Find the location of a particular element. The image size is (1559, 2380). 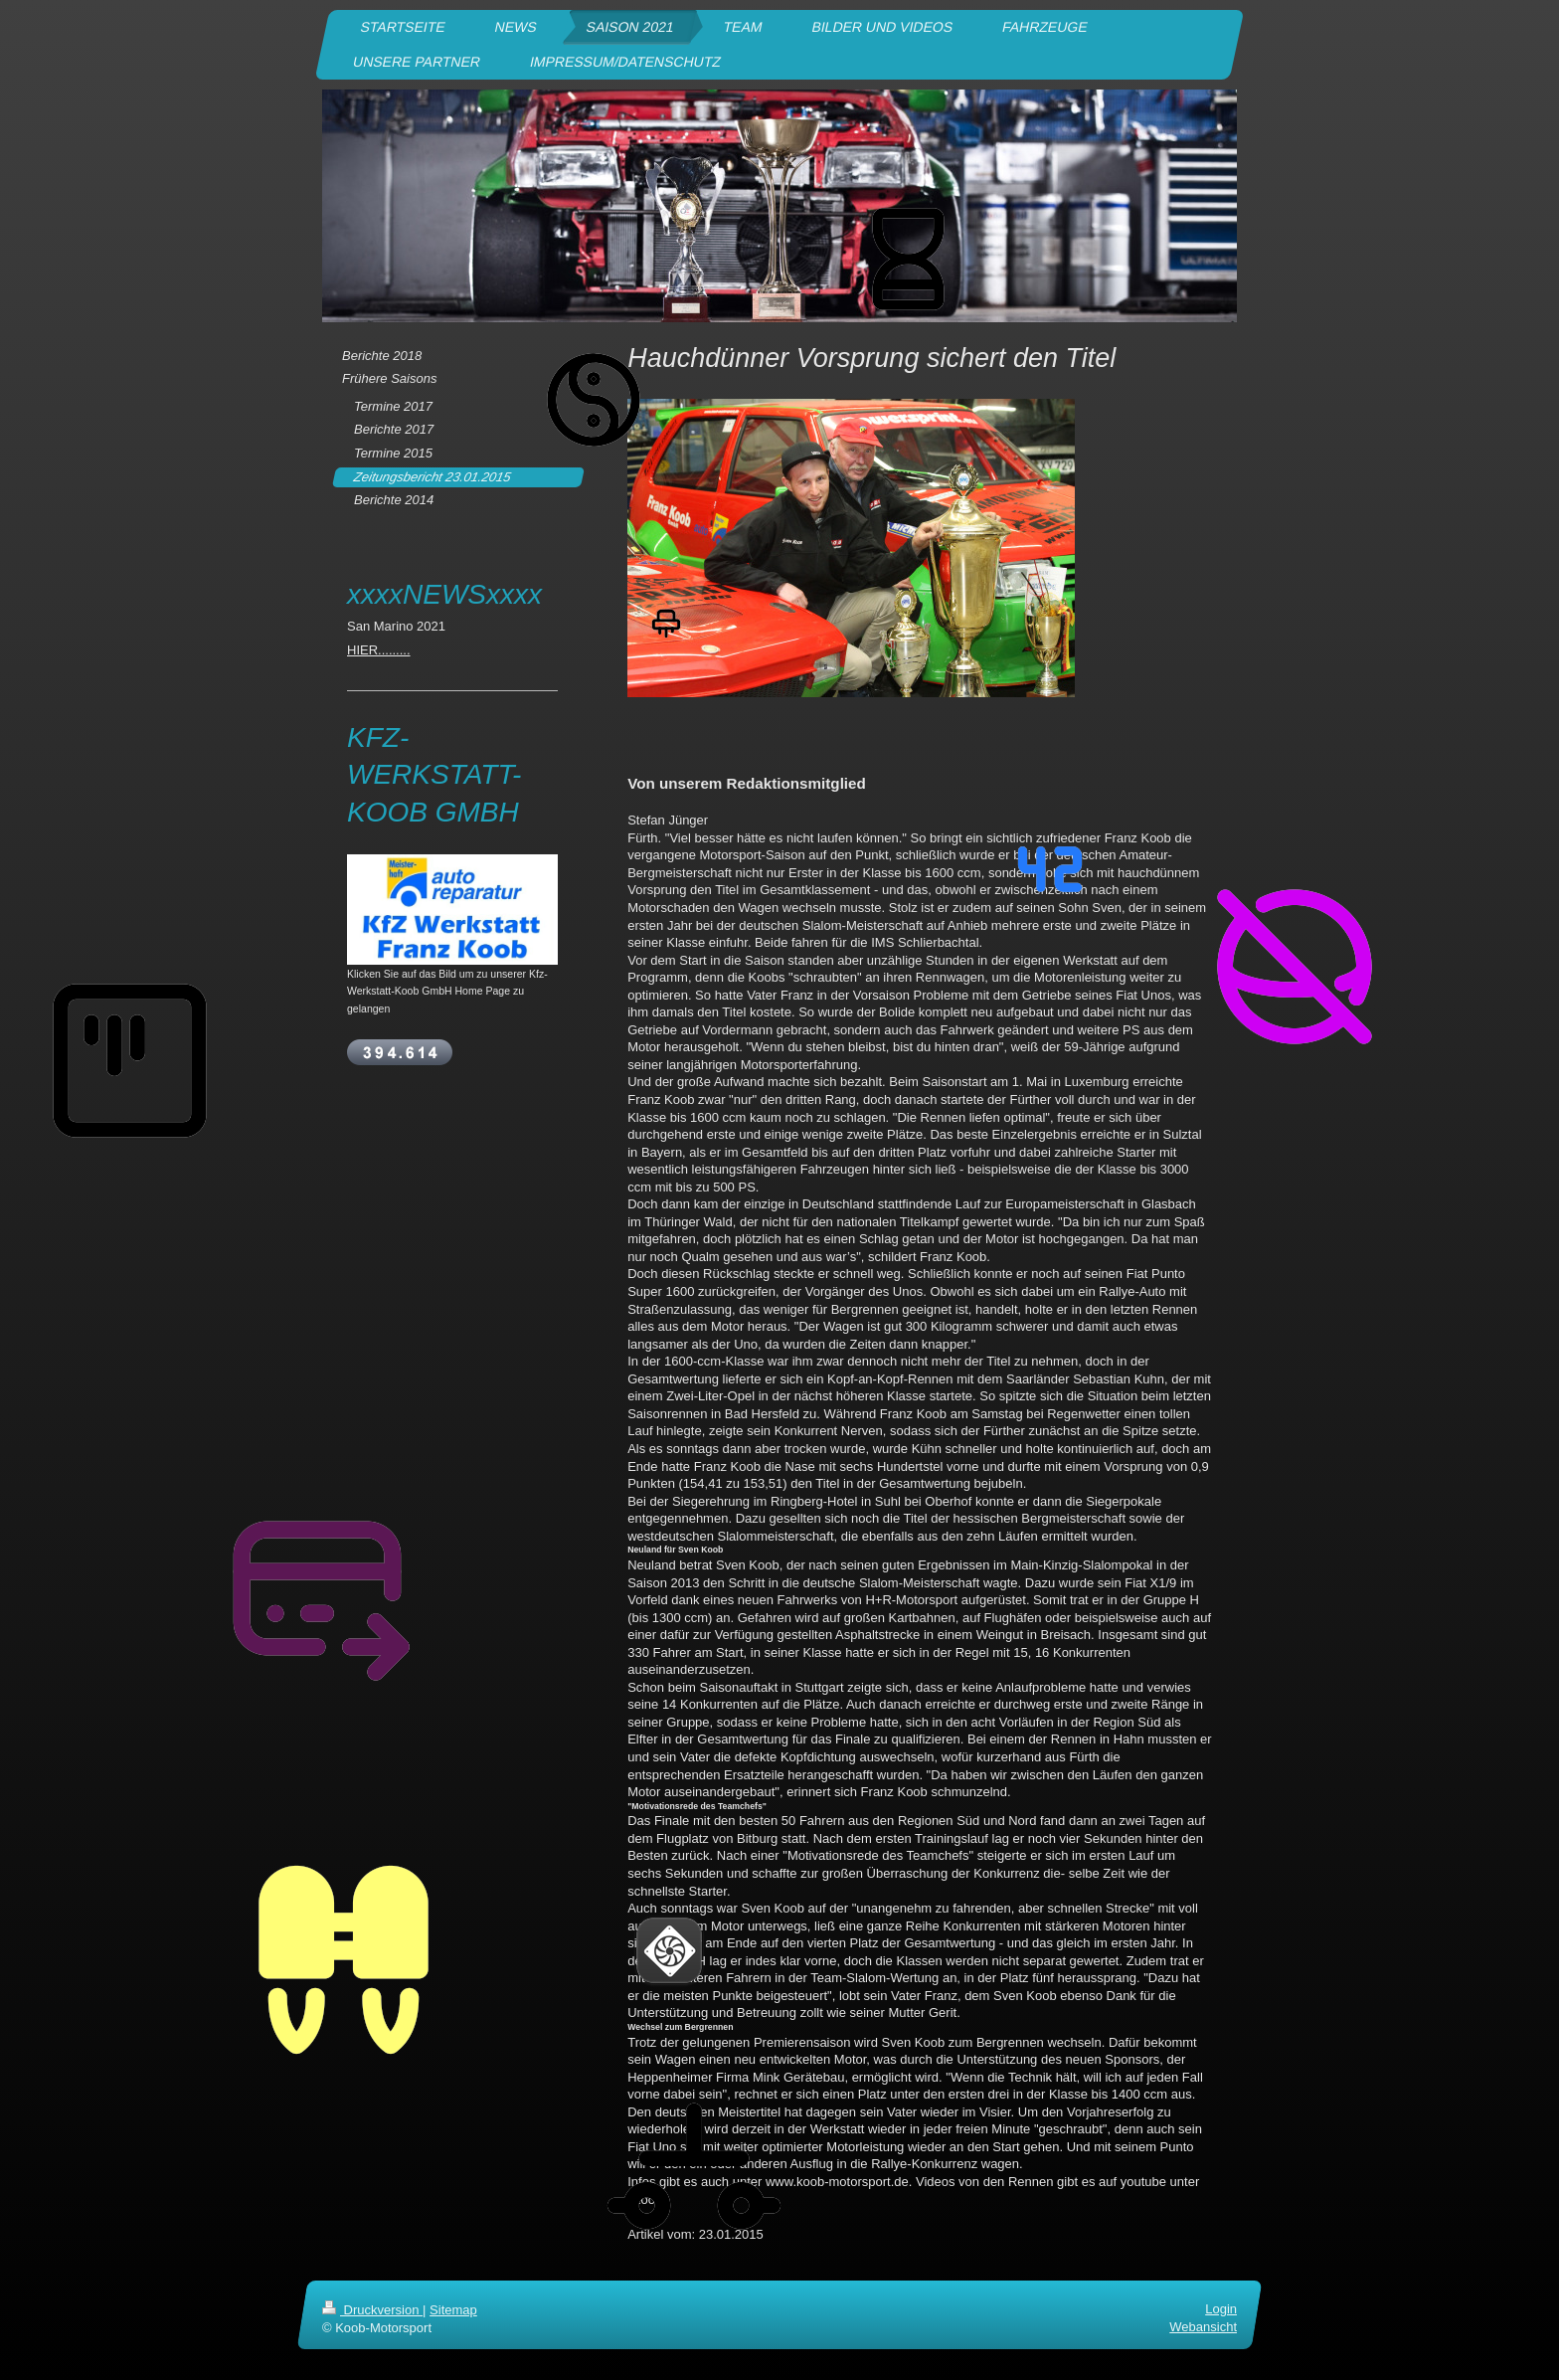

activate boost or turbo mode is located at coordinates (343, 1959).